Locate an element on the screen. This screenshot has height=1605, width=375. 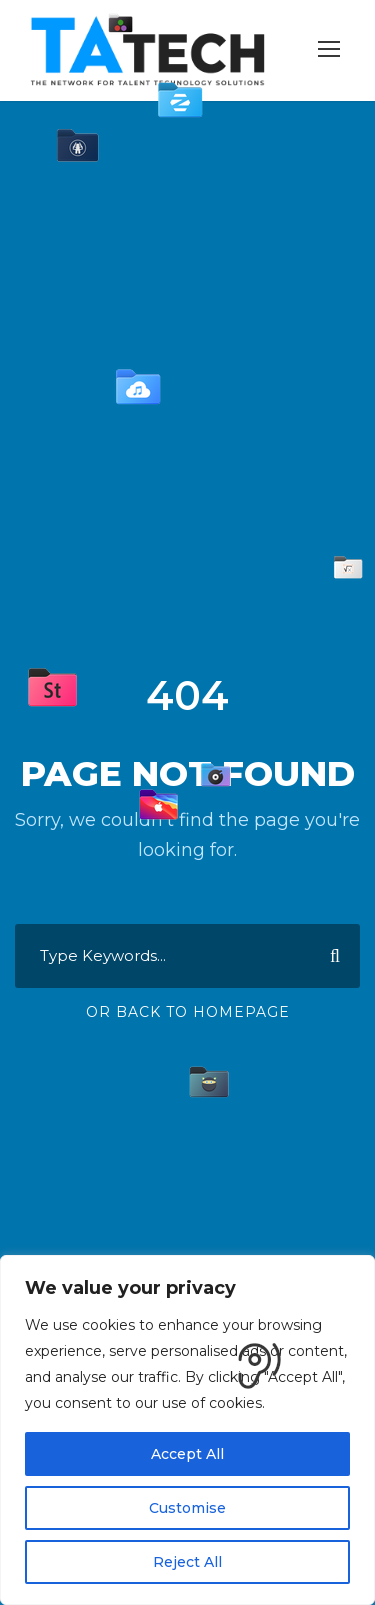
open folder in macos big sur style is located at coordinates (158, 805).